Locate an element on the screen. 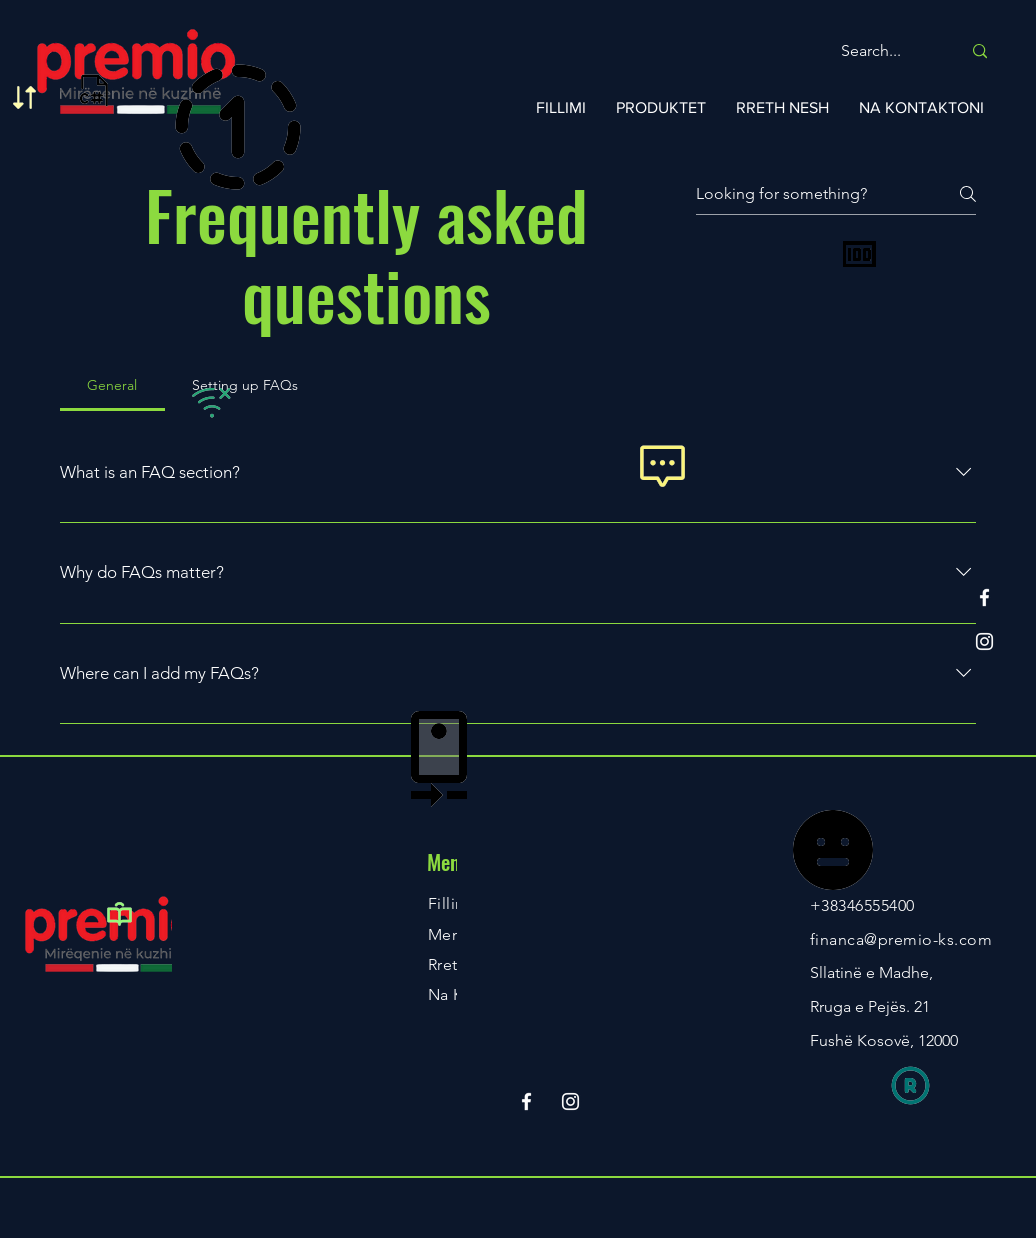  a C# source code file is located at coordinates (94, 90).